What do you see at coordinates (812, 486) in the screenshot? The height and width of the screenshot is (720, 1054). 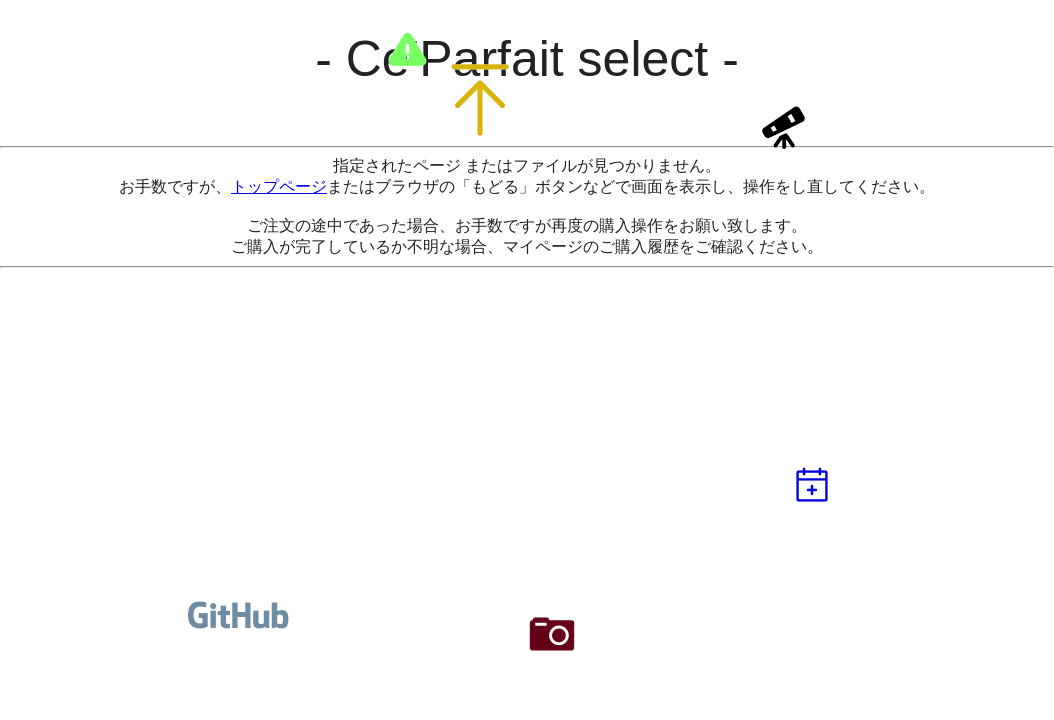 I see `add a new calendar event` at bounding box center [812, 486].